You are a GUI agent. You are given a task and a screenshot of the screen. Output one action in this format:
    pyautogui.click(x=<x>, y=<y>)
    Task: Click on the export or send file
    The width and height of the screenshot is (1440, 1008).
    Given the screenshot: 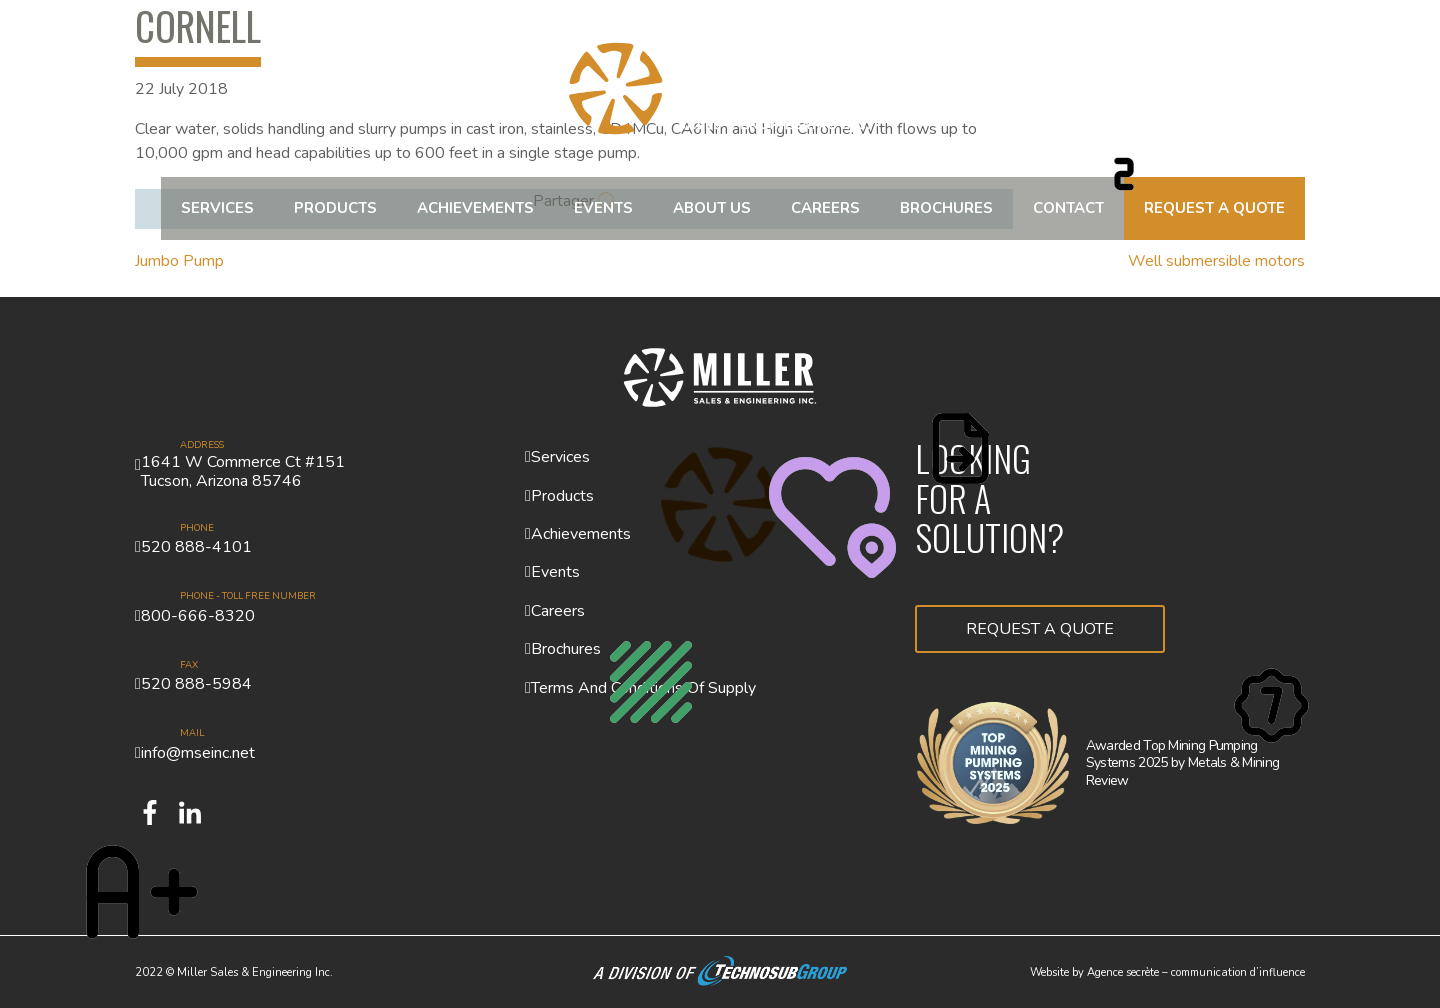 What is the action you would take?
    pyautogui.click(x=960, y=448)
    